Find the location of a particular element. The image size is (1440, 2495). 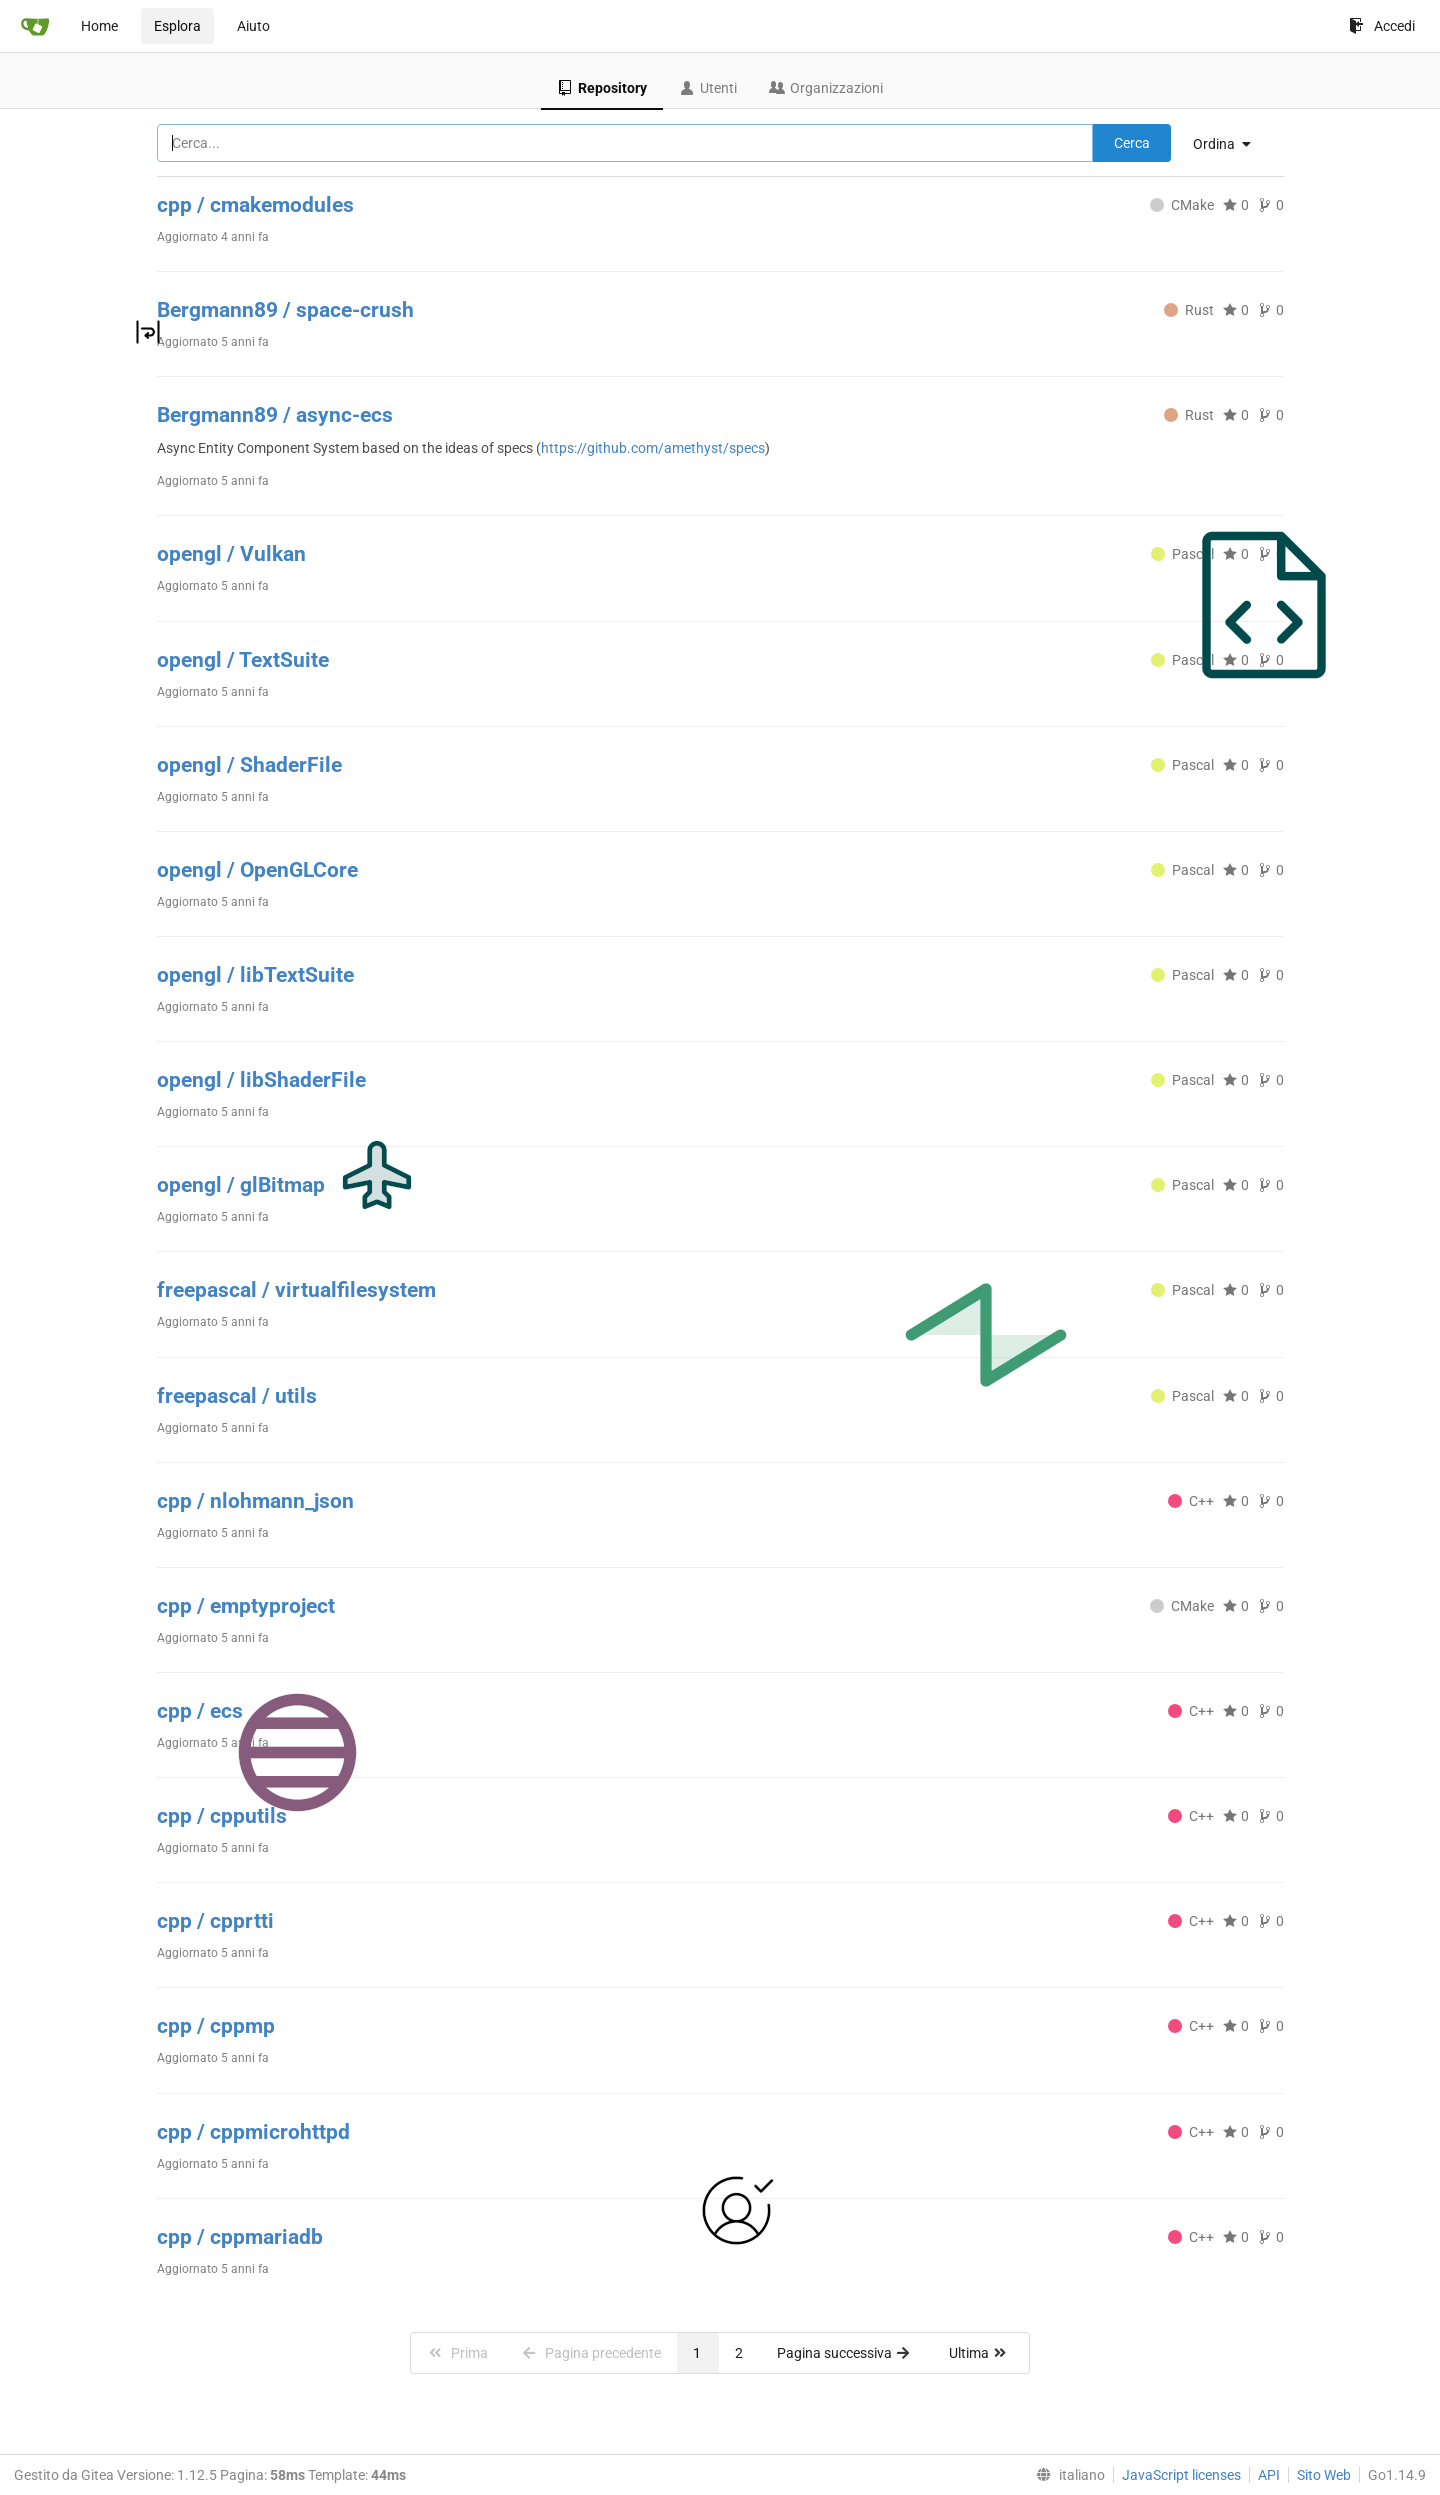

view global latitude lines or geographic coordinates is located at coordinates (297, 1752).